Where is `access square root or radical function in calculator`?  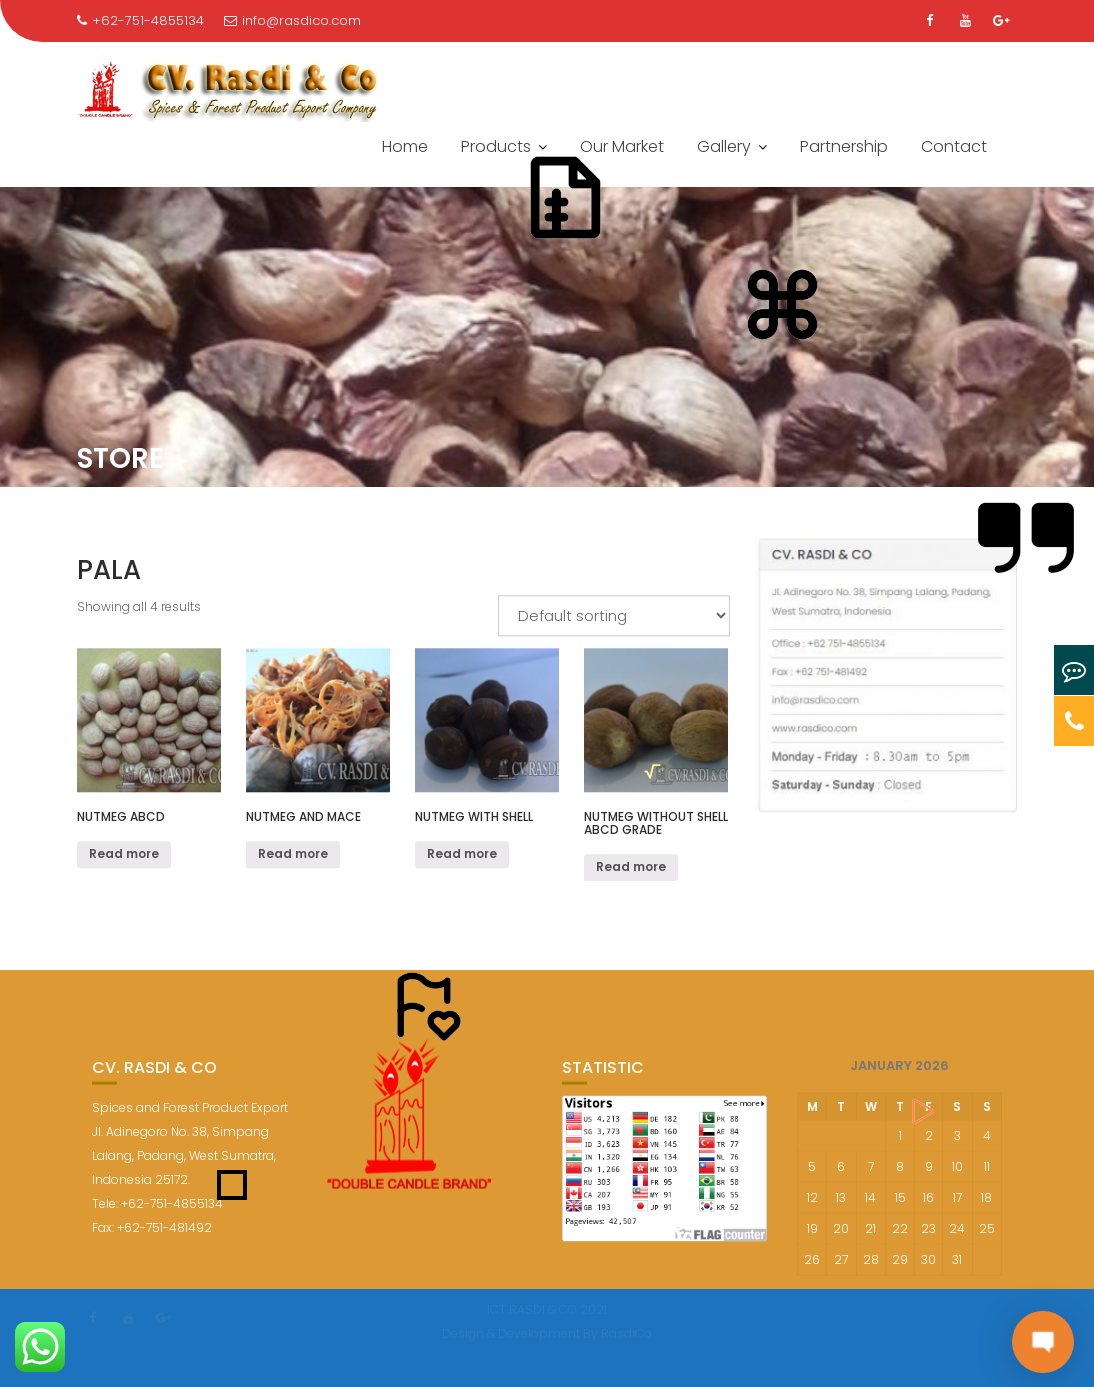 access square root or radical function in calculator is located at coordinates (652, 771).